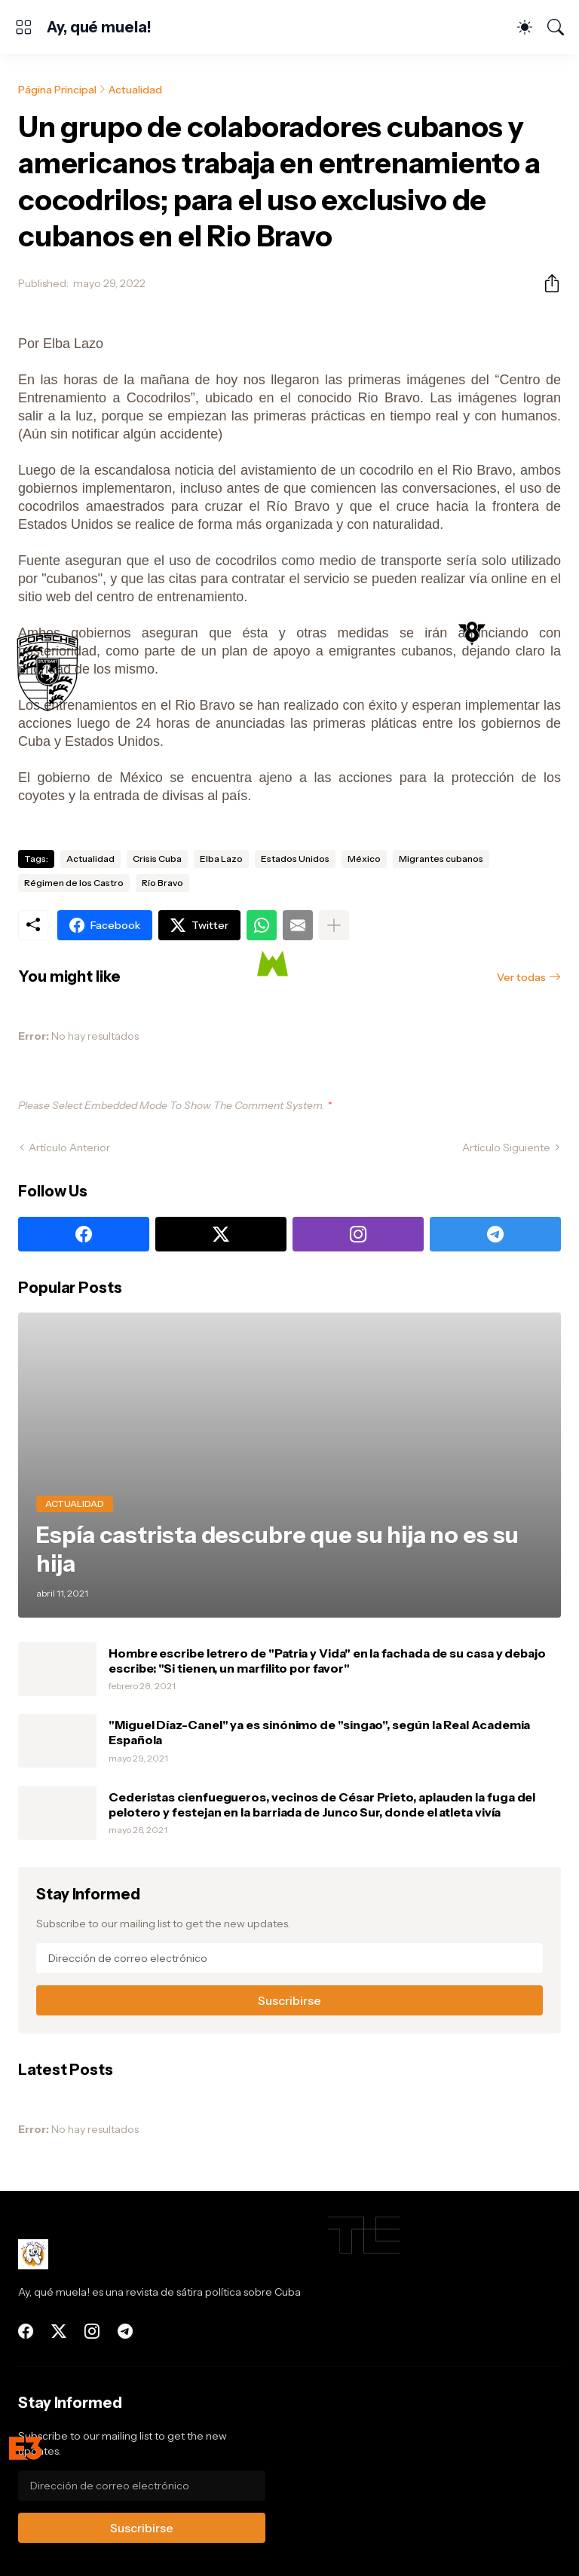 The image size is (579, 2576). What do you see at coordinates (472, 634) in the screenshot?
I see `V8 JavaScript engine logo` at bounding box center [472, 634].